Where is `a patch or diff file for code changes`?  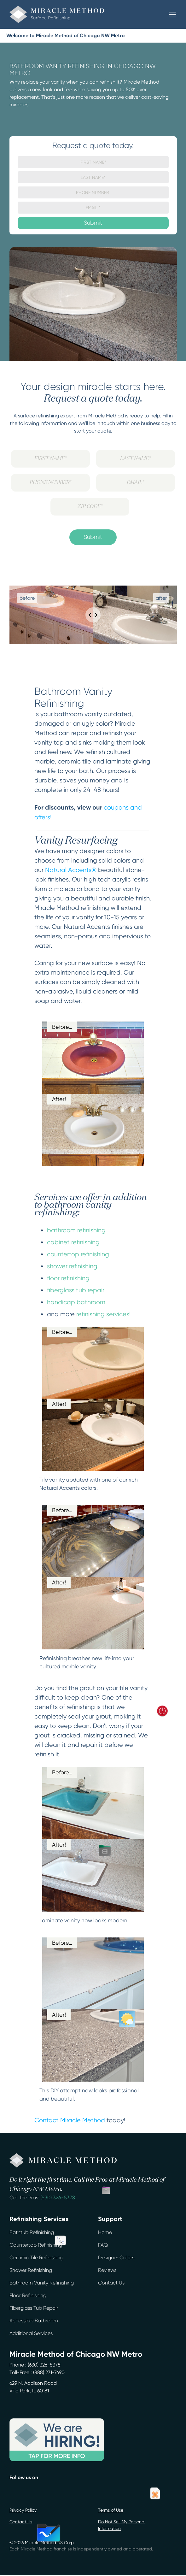
a patch or diff file for code changes is located at coordinates (155, 2493).